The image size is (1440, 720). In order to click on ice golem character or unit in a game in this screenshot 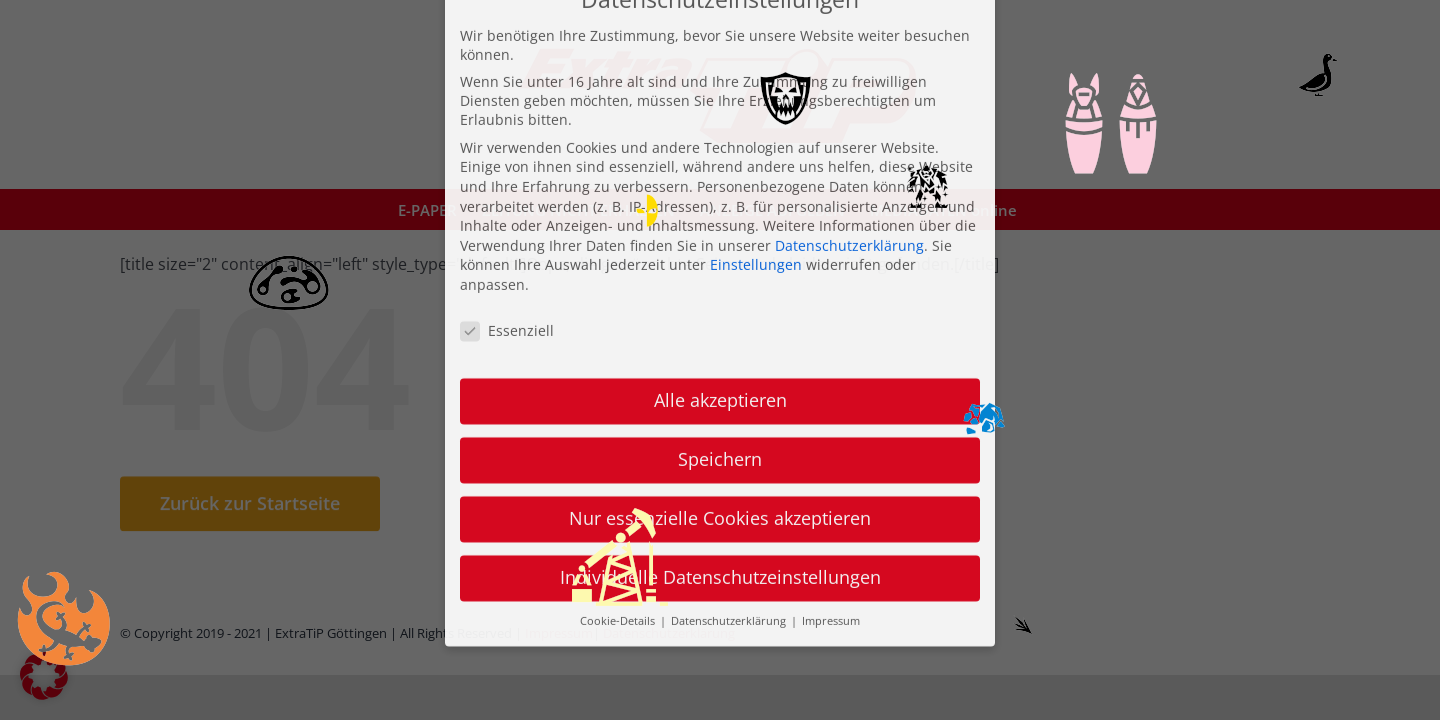, I will do `click(927, 186)`.